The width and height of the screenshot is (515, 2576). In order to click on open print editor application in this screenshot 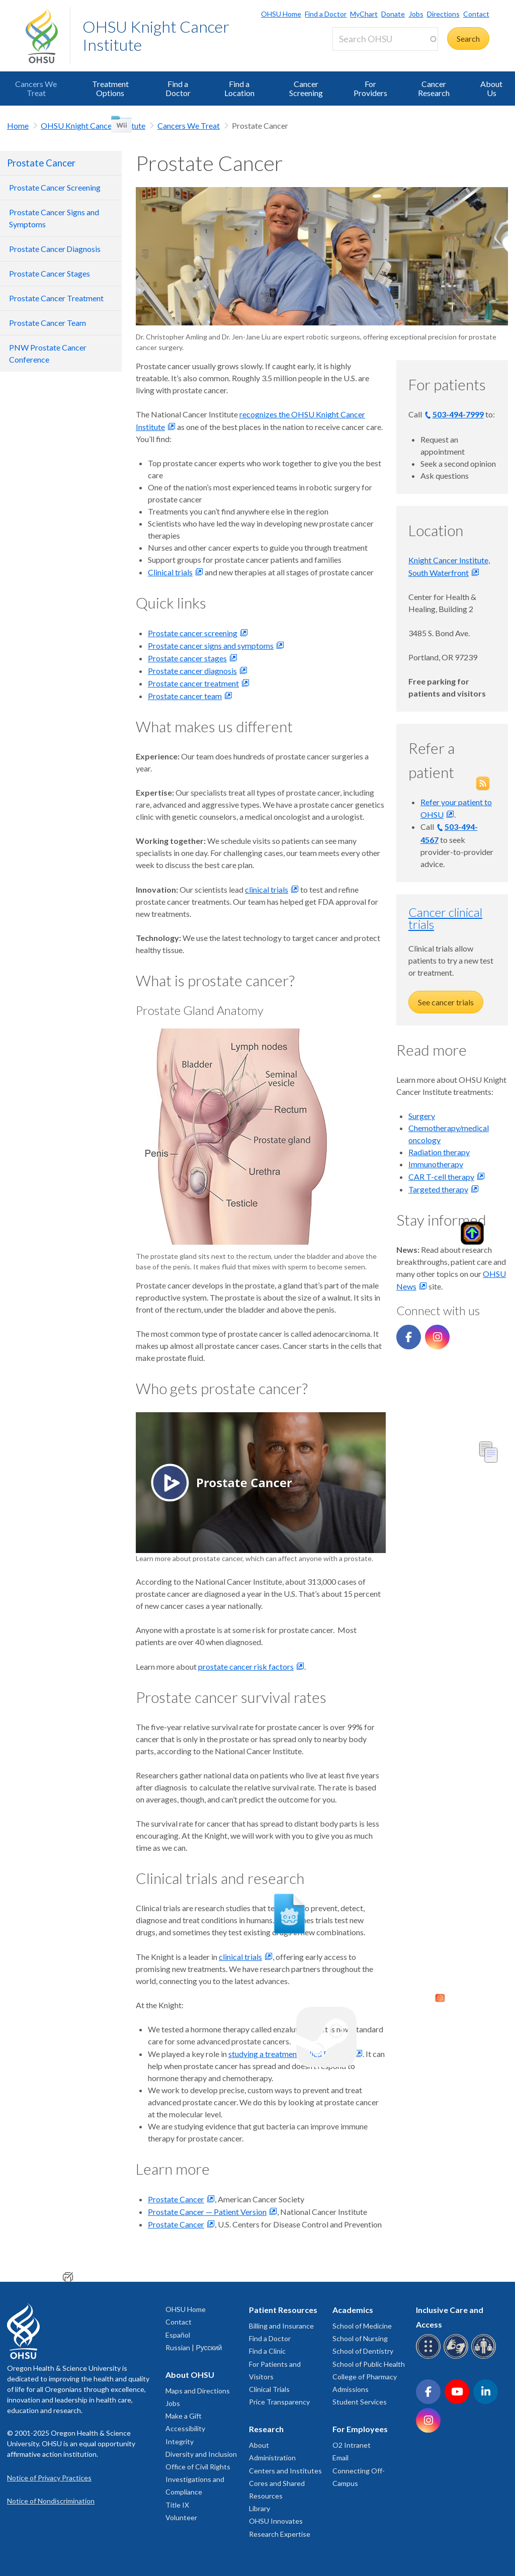, I will do `click(68, 2277)`.